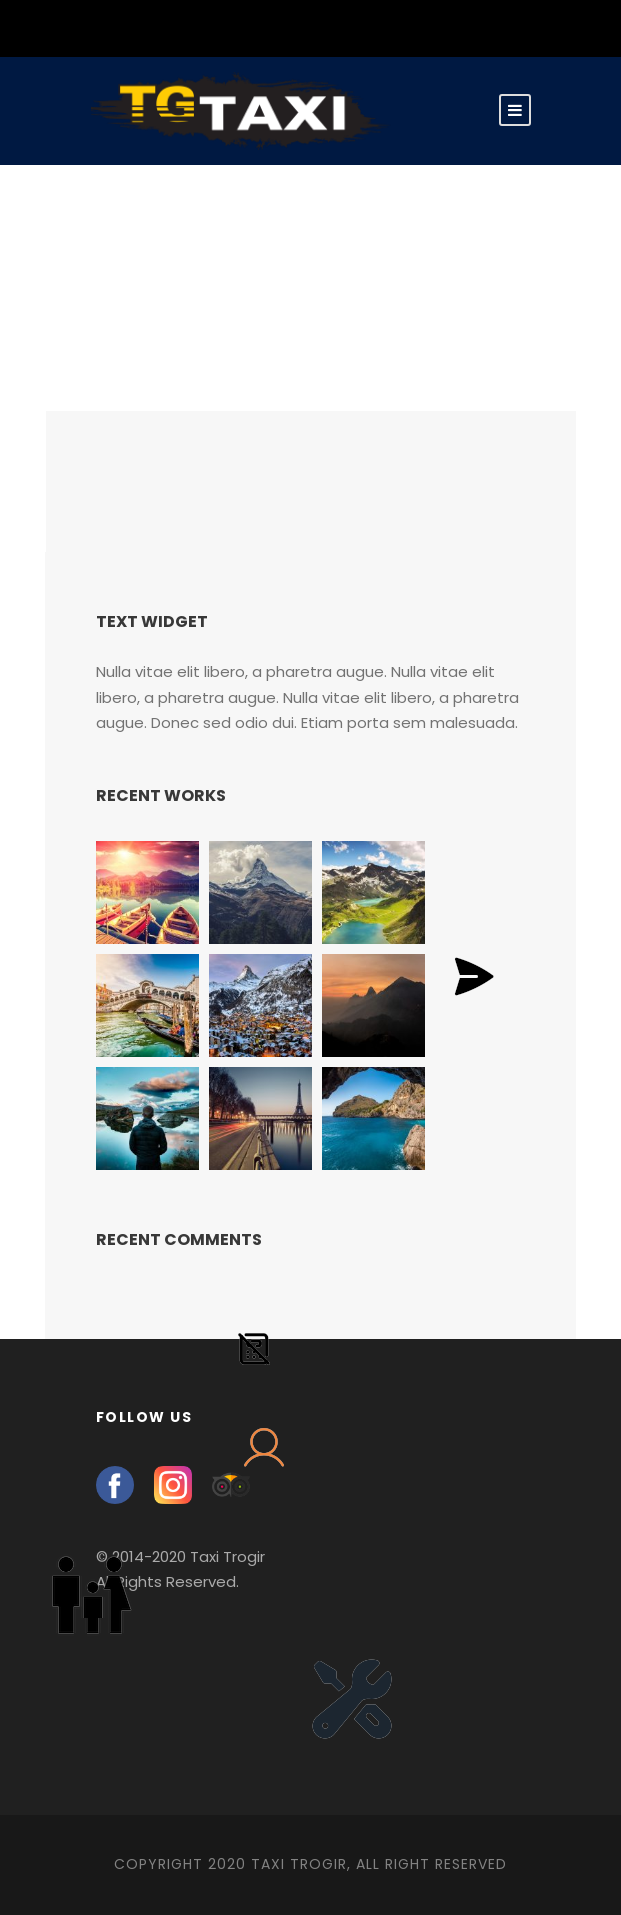 Image resolution: width=621 pixels, height=1915 pixels. What do you see at coordinates (254, 1349) in the screenshot?
I see `calculator function disabled` at bounding box center [254, 1349].